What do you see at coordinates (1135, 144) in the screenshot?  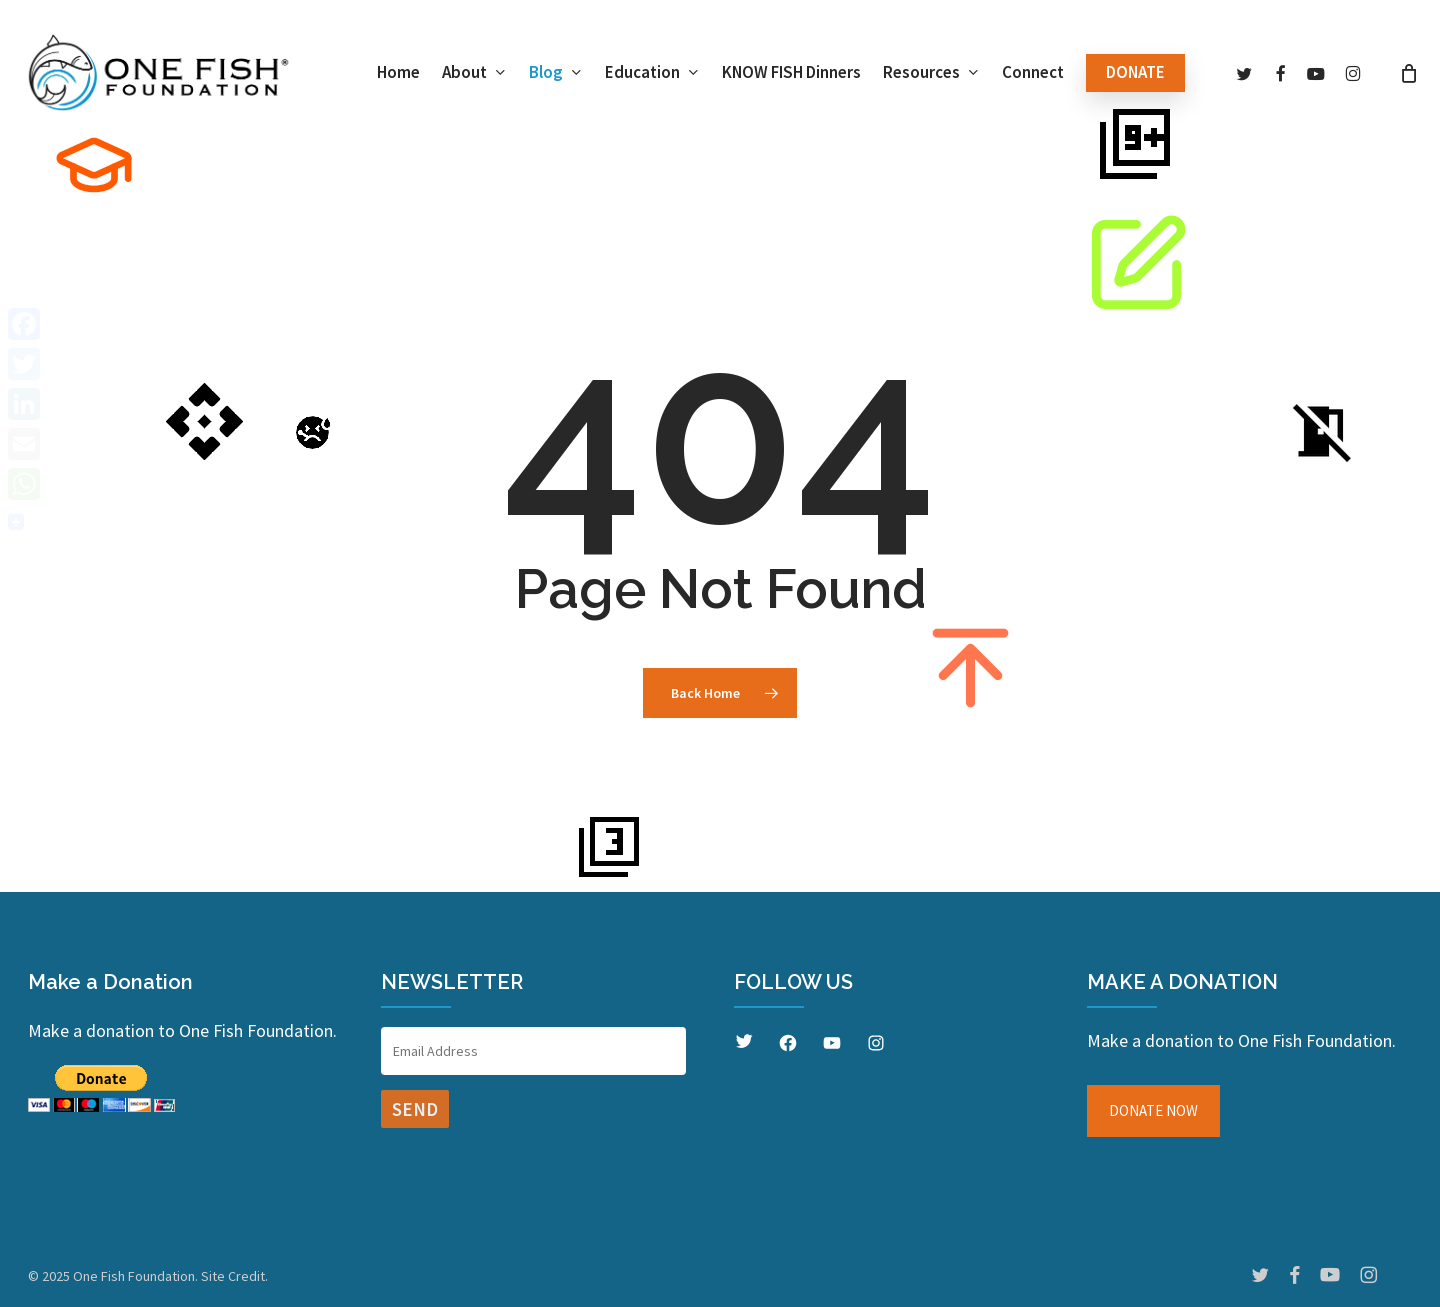 I see `indicates 9 or more items in a stack or collection` at bounding box center [1135, 144].